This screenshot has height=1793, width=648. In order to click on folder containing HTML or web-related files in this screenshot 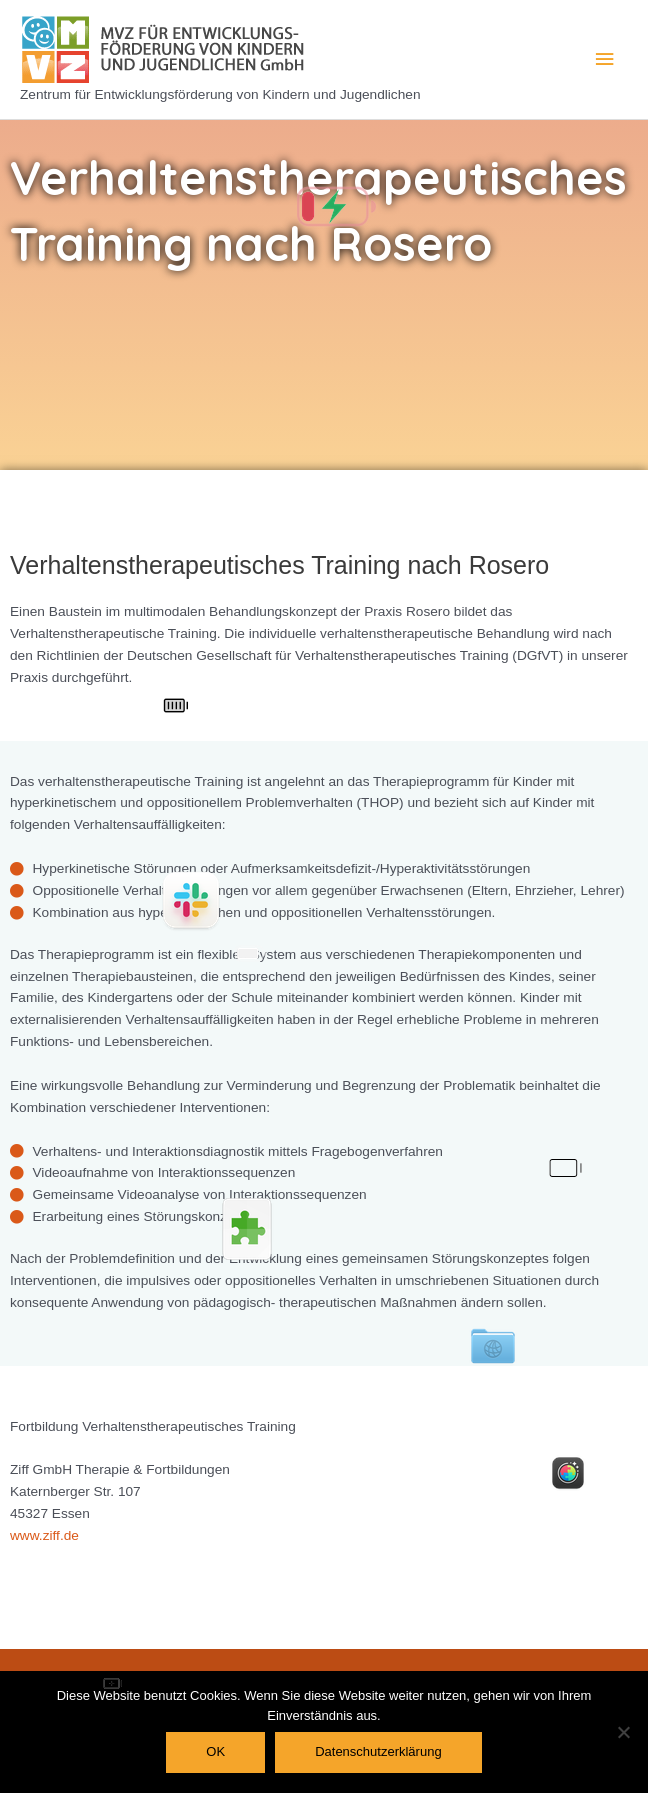, I will do `click(493, 1346)`.